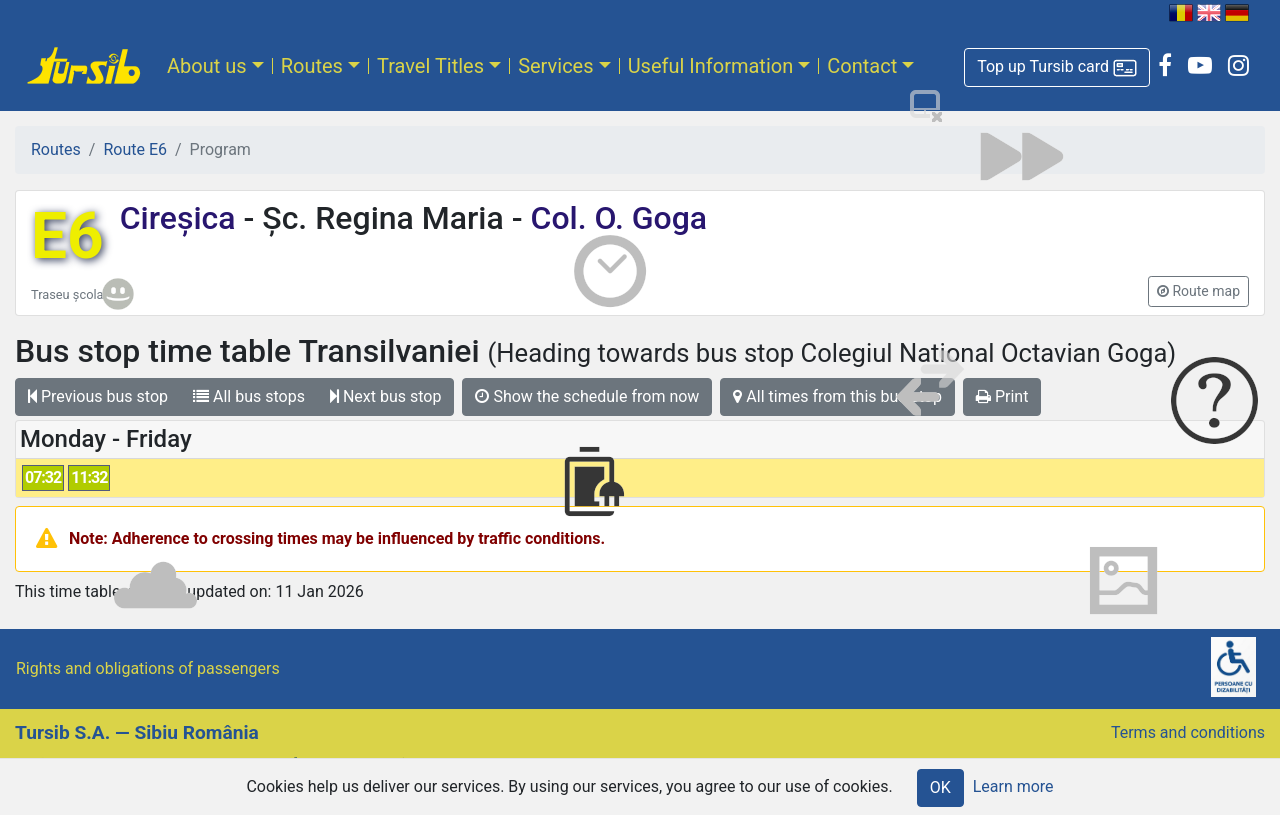  Describe the element at coordinates (1022, 156) in the screenshot. I see `fast forward media playback` at that location.